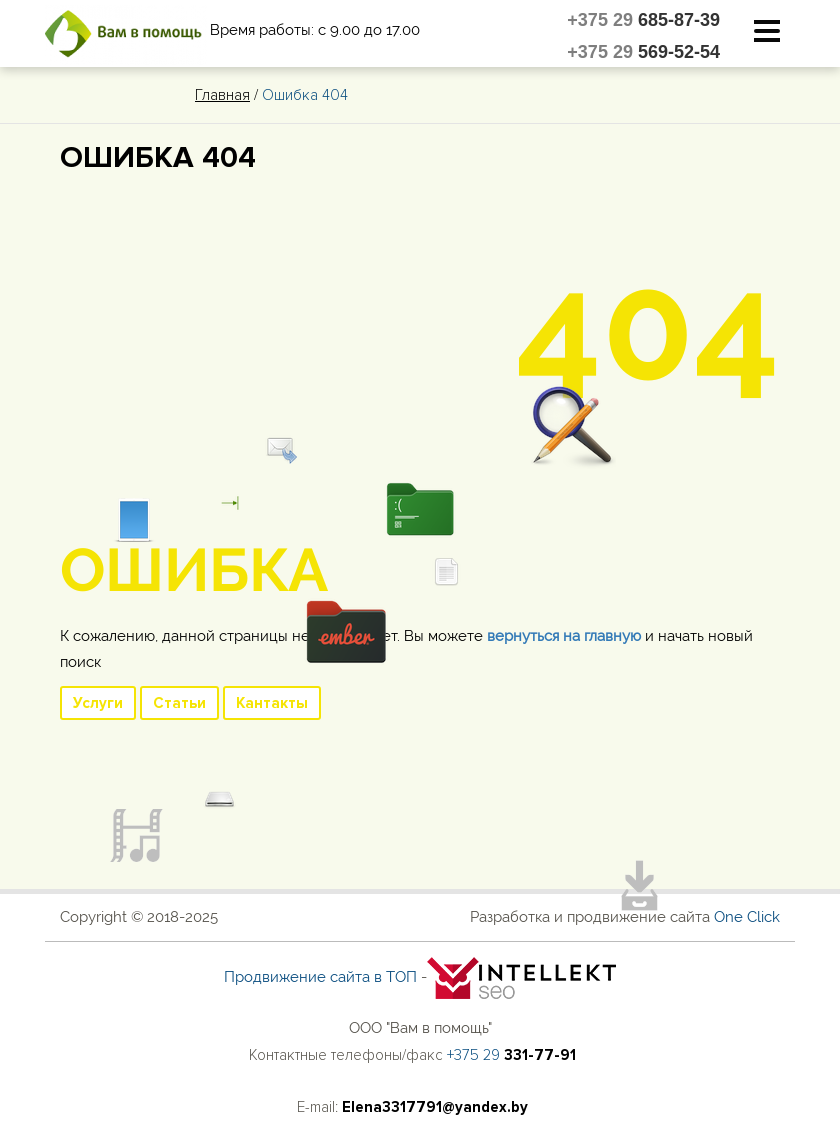  I want to click on find and replace text in a document, so click(573, 426).